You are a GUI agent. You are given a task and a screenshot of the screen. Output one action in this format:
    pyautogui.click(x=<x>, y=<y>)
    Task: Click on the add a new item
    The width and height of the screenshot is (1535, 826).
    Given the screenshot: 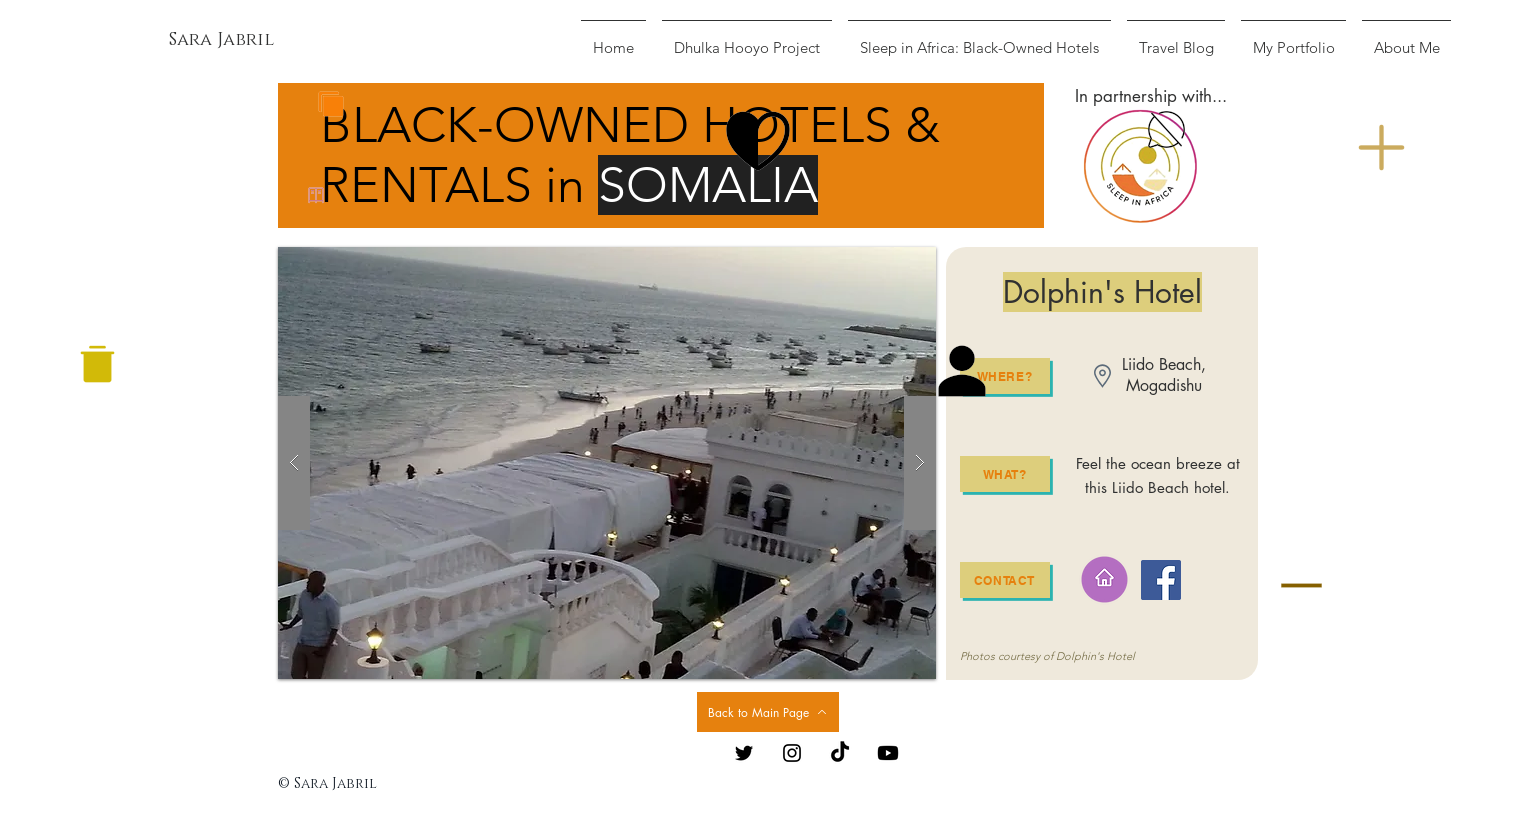 What is the action you would take?
    pyautogui.click(x=1381, y=147)
    